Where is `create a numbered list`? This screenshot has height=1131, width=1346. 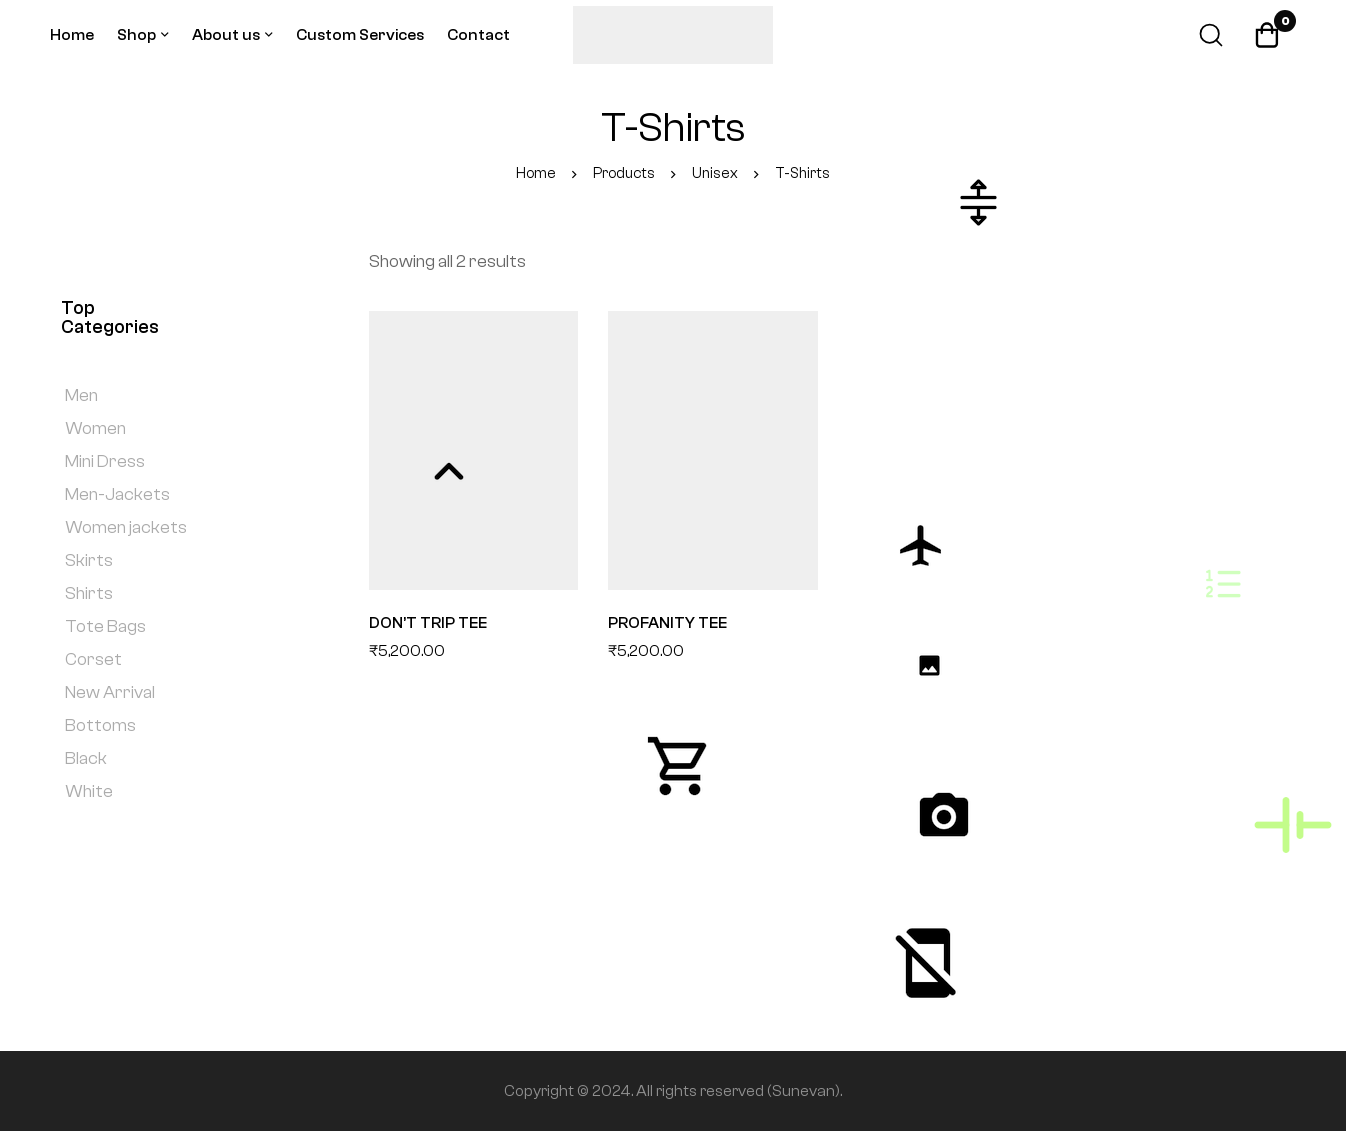
create a numbered list is located at coordinates (1224, 583).